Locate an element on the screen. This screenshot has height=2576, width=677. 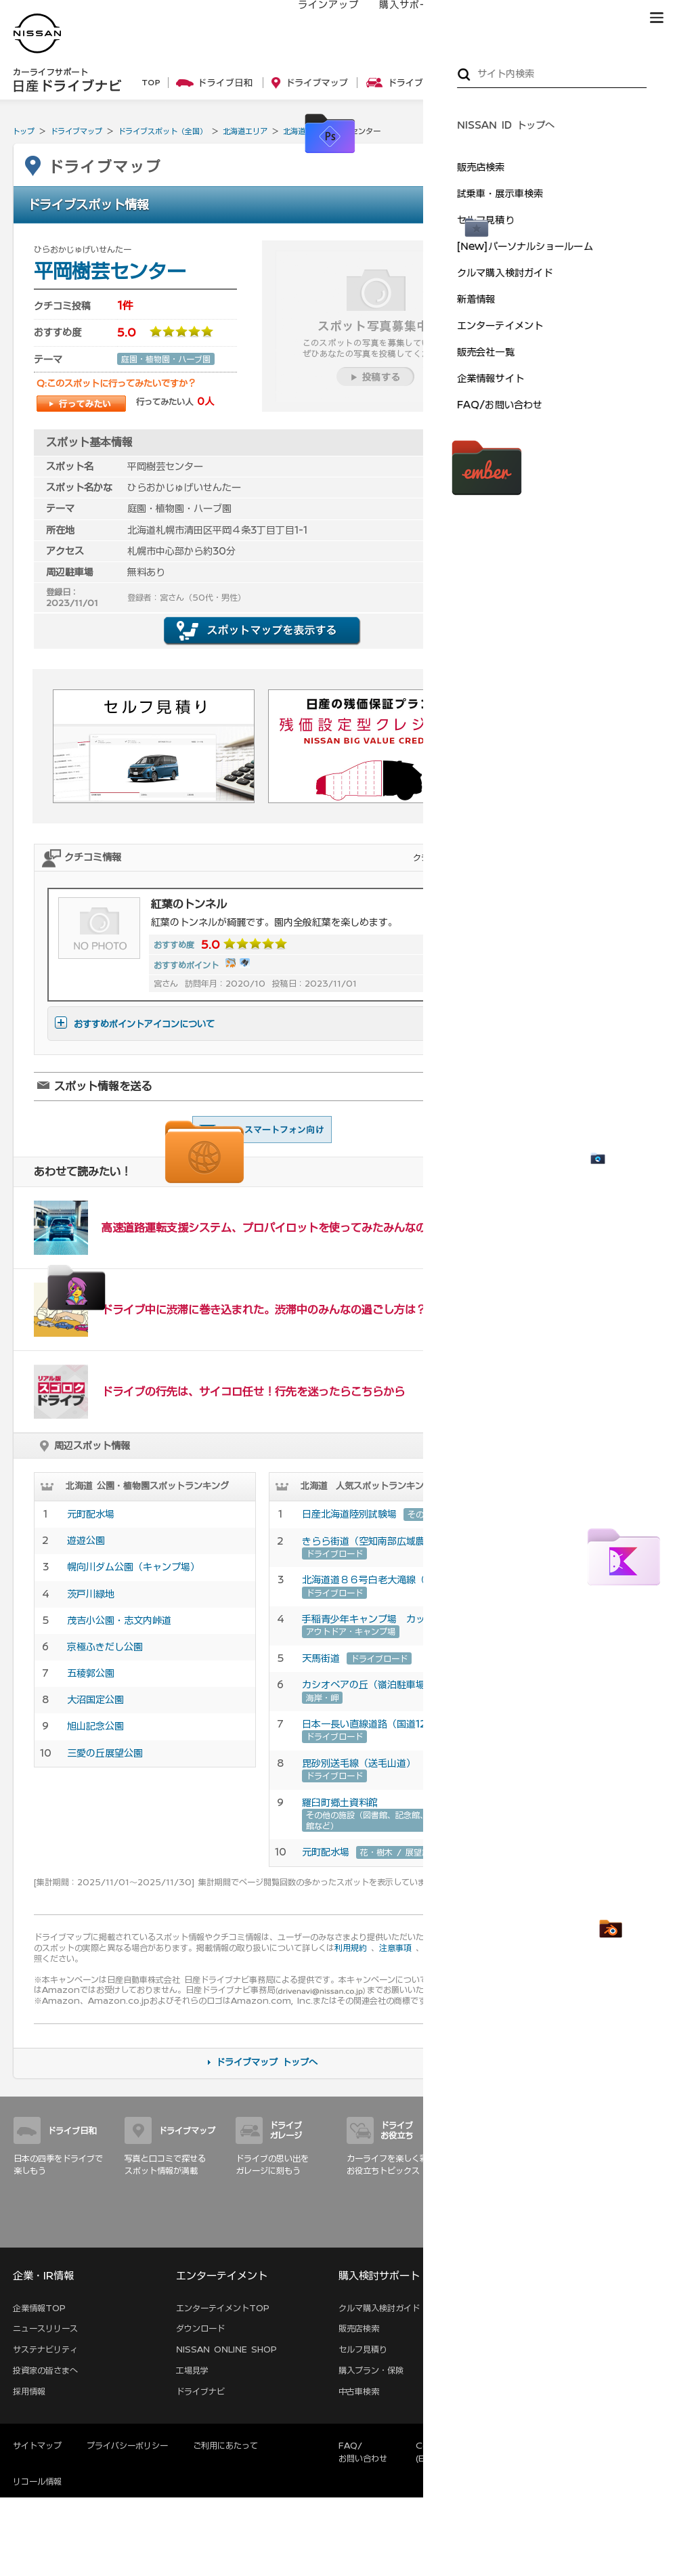
open wondershare repairit files folder is located at coordinates (598, 1159).